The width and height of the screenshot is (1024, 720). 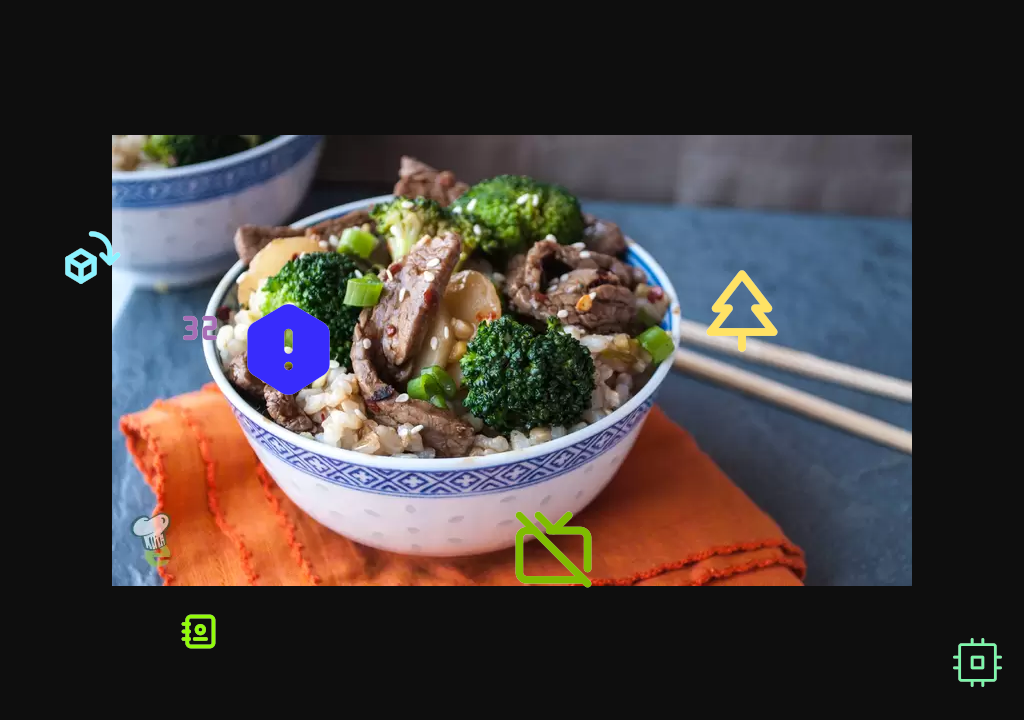 I want to click on indicates parks or nature areas on a map, so click(x=742, y=311).